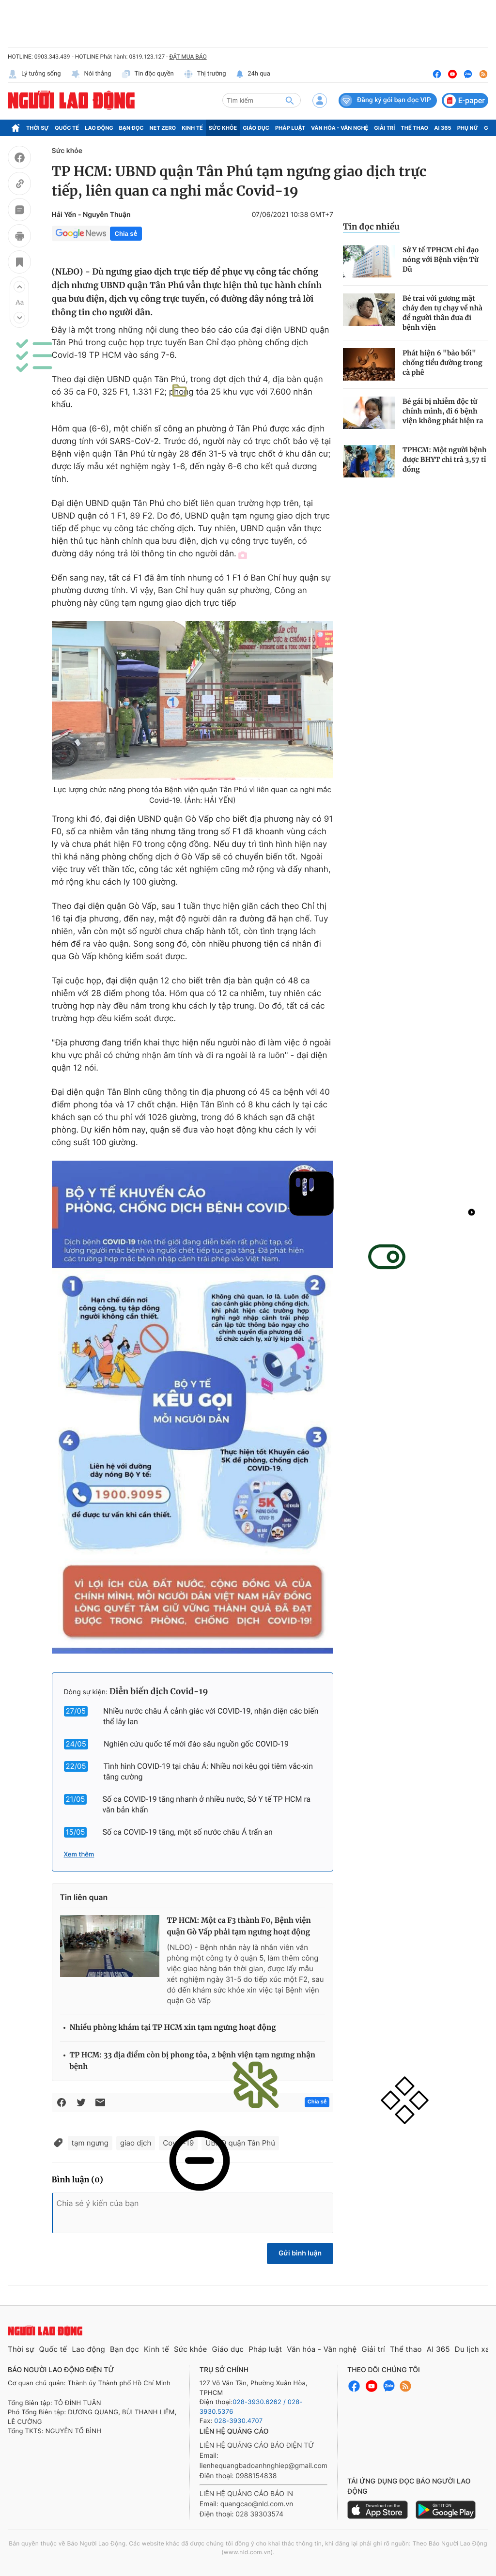  I want to click on toggle switch in the on/enabled position, so click(387, 1257).